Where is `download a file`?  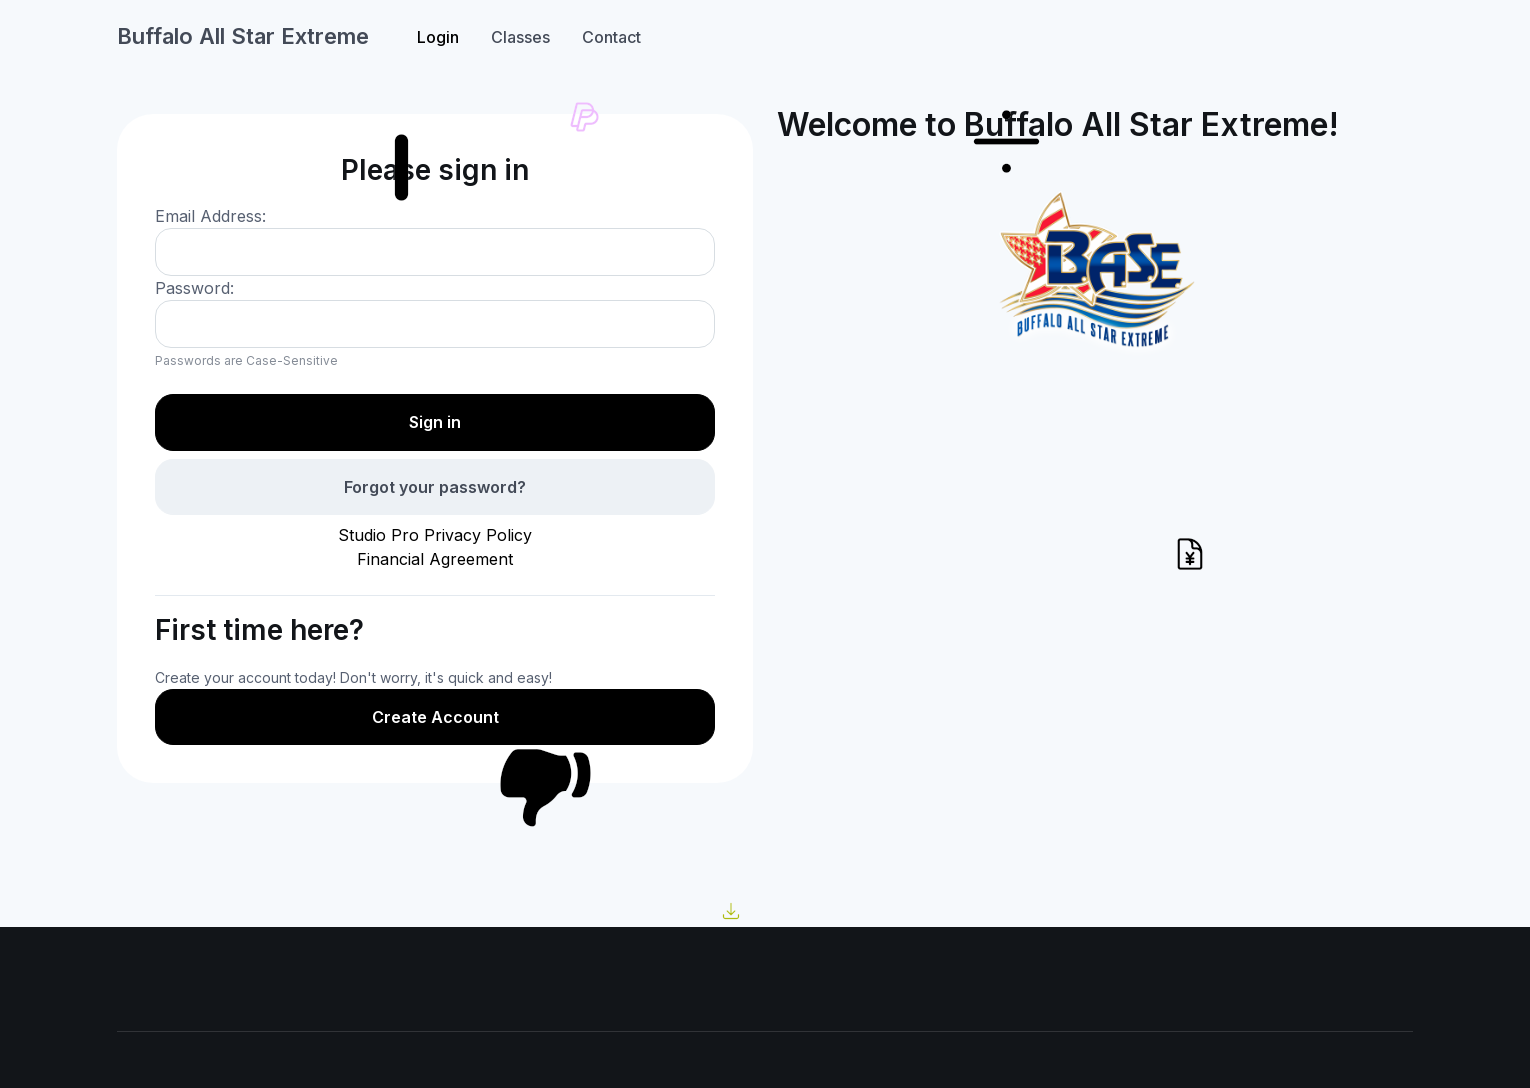
download a file is located at coordinates (731, 911).